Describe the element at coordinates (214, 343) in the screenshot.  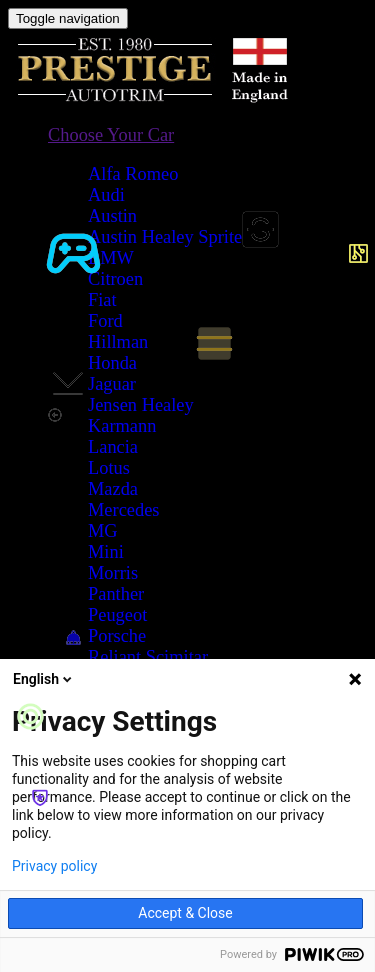
I see `indicates equality or comparison function` at that location.